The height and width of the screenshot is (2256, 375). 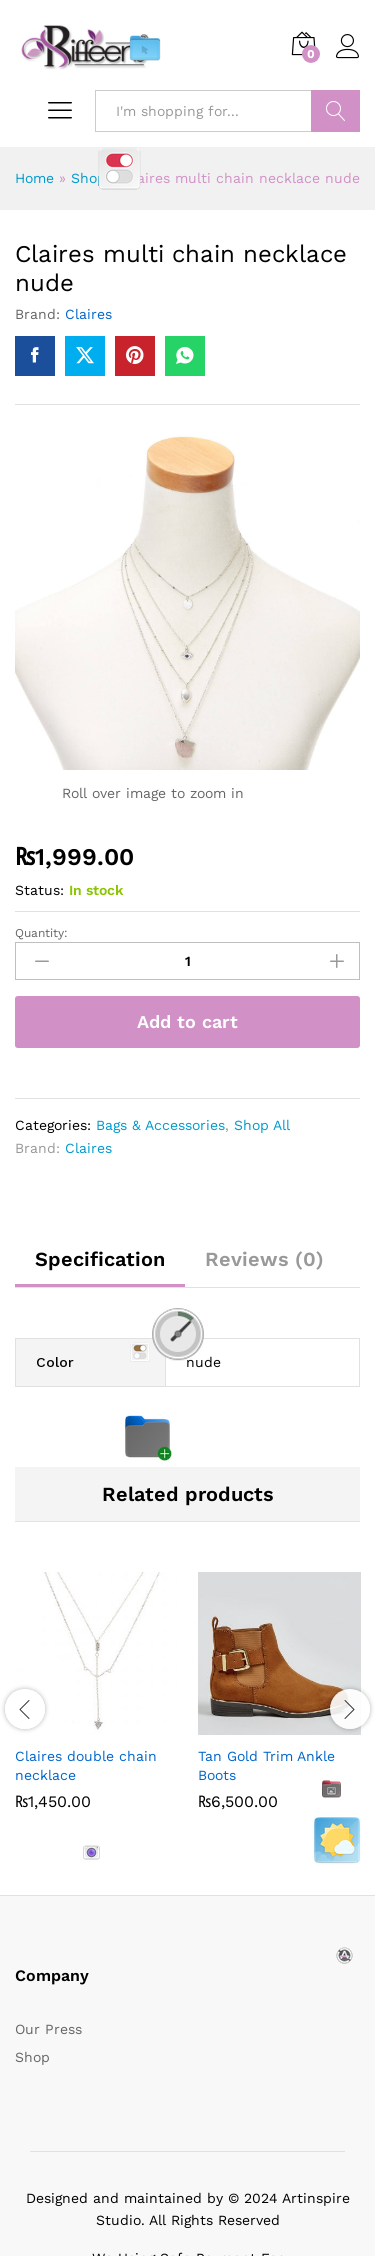 What do you see at coordinates (147, 1436) in the screenshot?
I see `create a new folder` at bounding box center [147, 1436].